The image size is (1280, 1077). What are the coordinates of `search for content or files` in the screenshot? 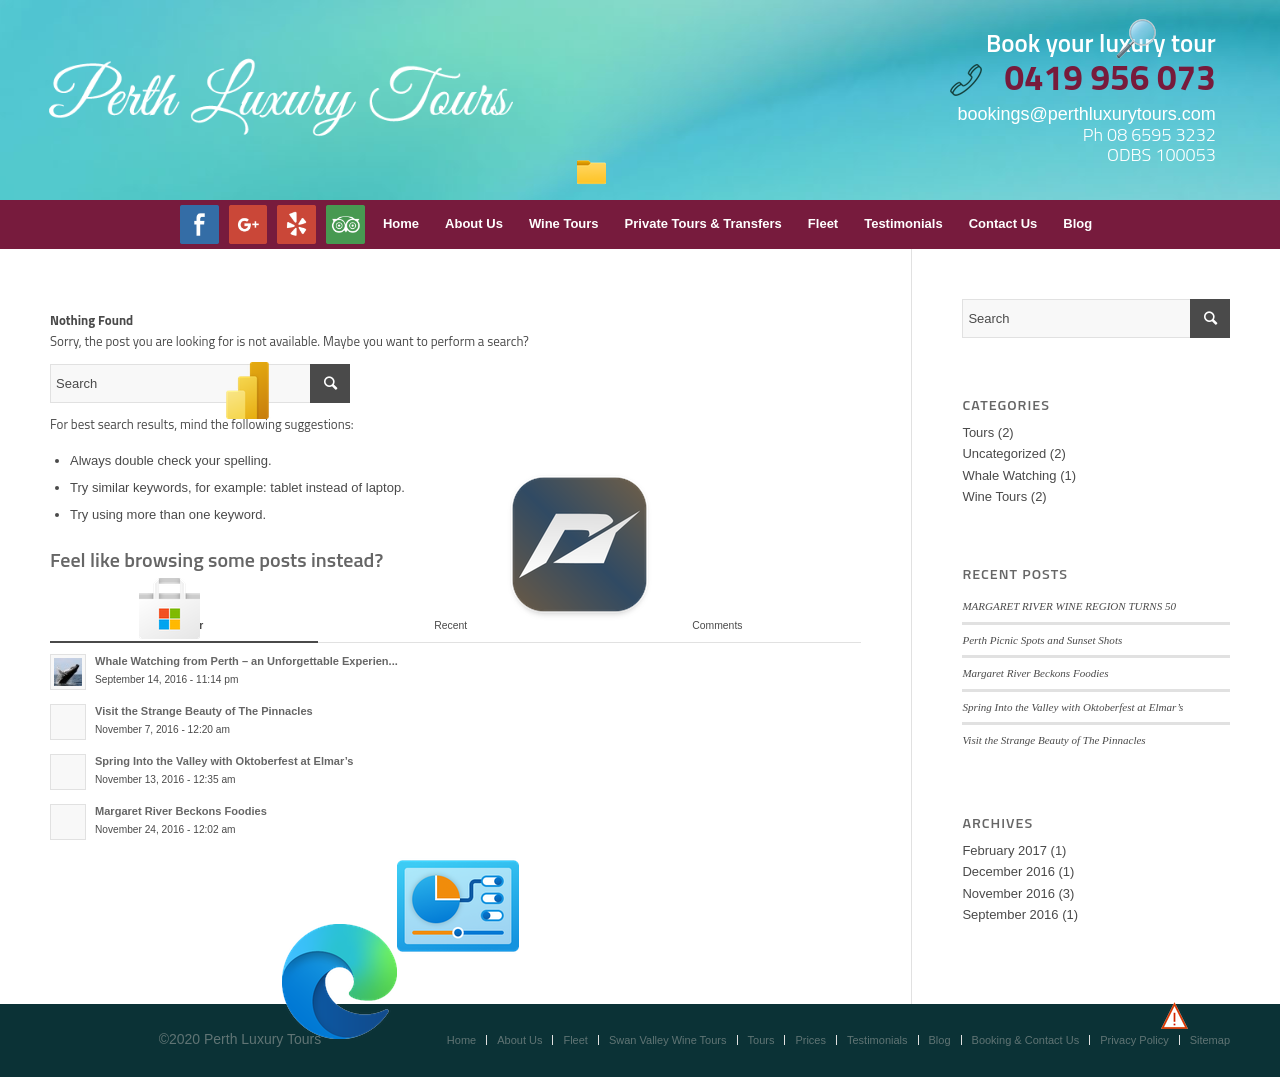 It's located at (1137, 38).